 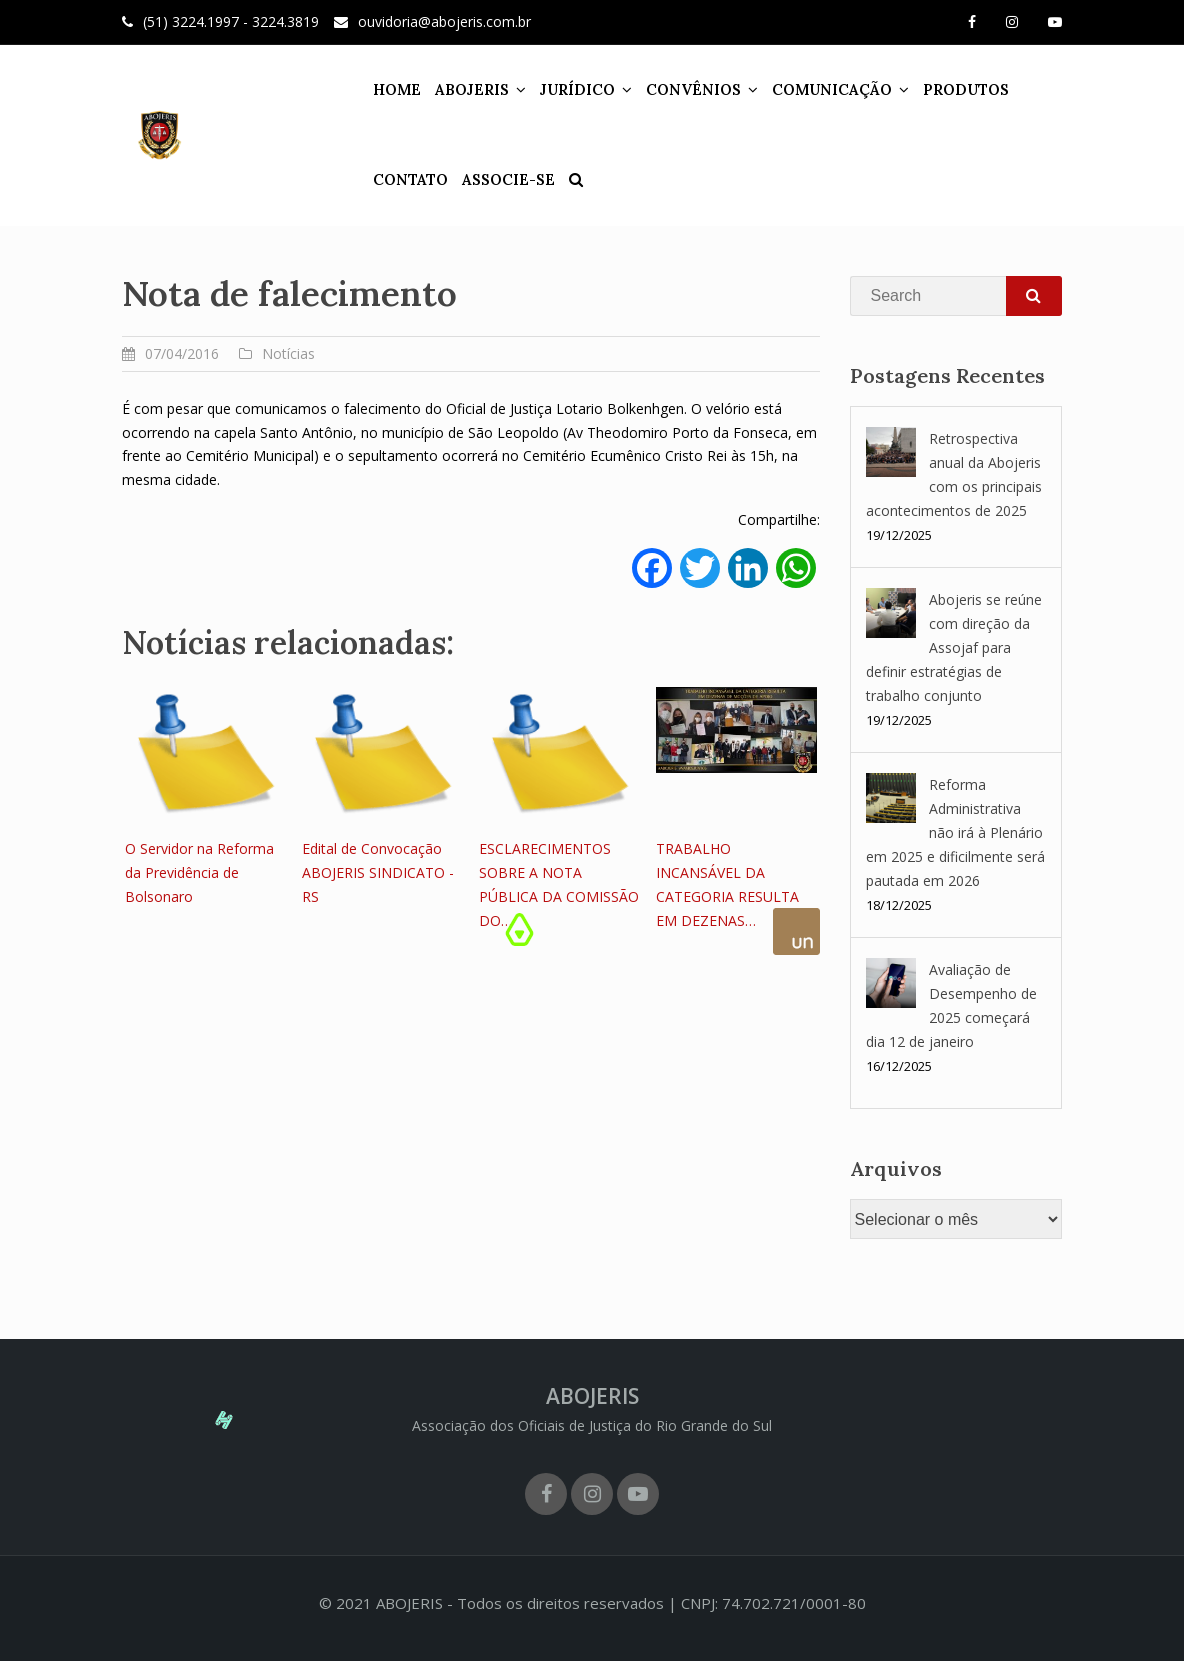 What do you see at coordinates (224, 1420) in the screenshot?
I see `handshake protocol logo` at bounding box center [224, 1420].